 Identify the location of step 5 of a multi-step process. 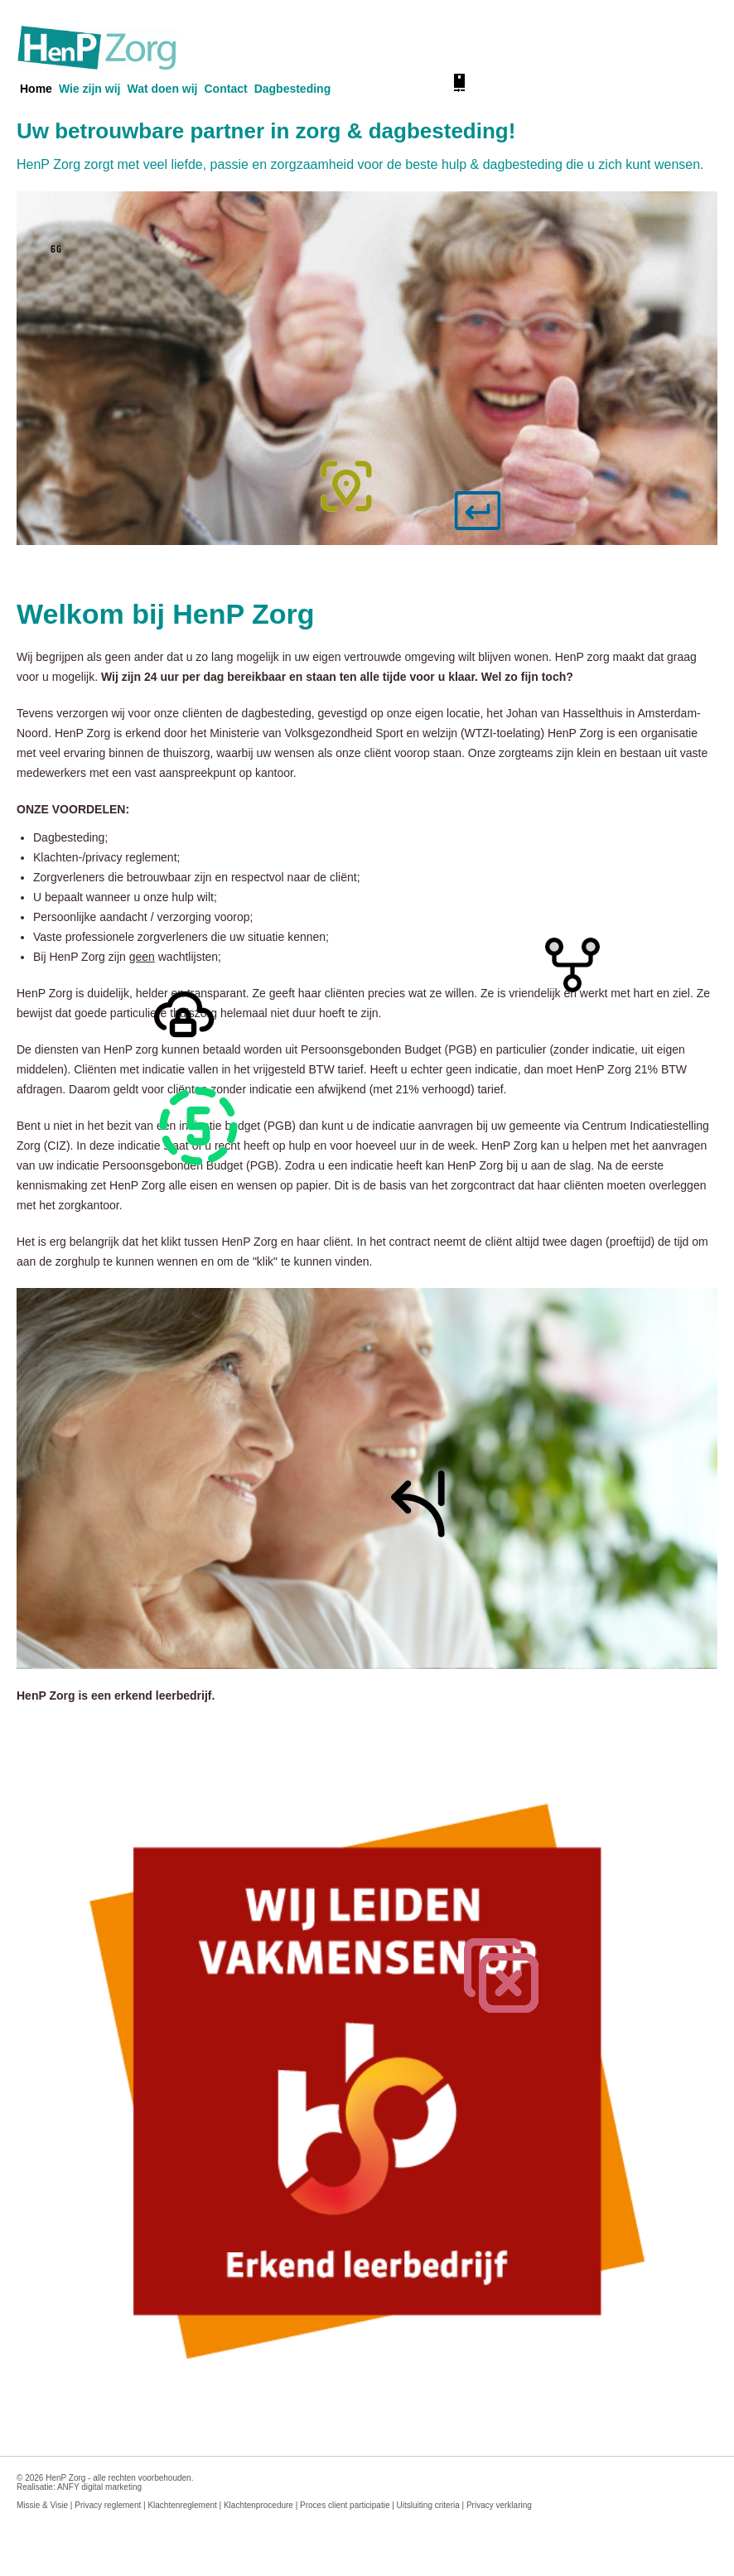
(198, 1126).